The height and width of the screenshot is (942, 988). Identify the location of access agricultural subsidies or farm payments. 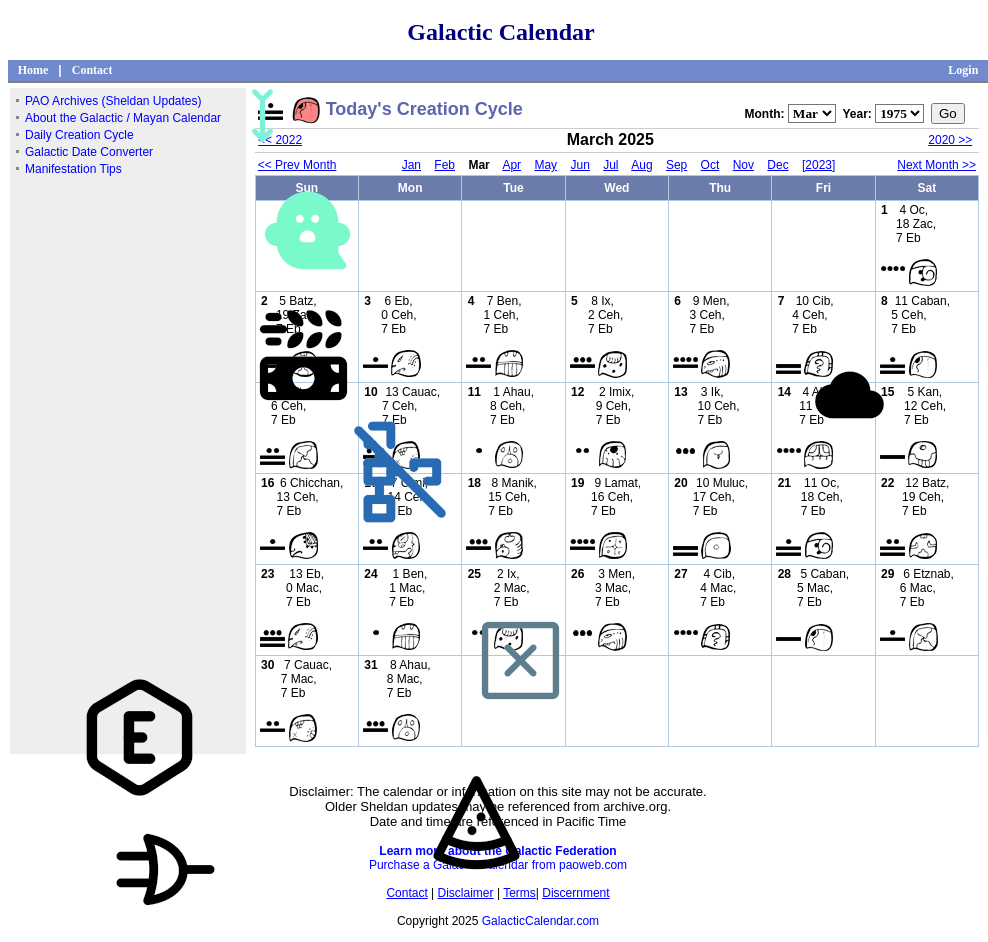
(303, 356).